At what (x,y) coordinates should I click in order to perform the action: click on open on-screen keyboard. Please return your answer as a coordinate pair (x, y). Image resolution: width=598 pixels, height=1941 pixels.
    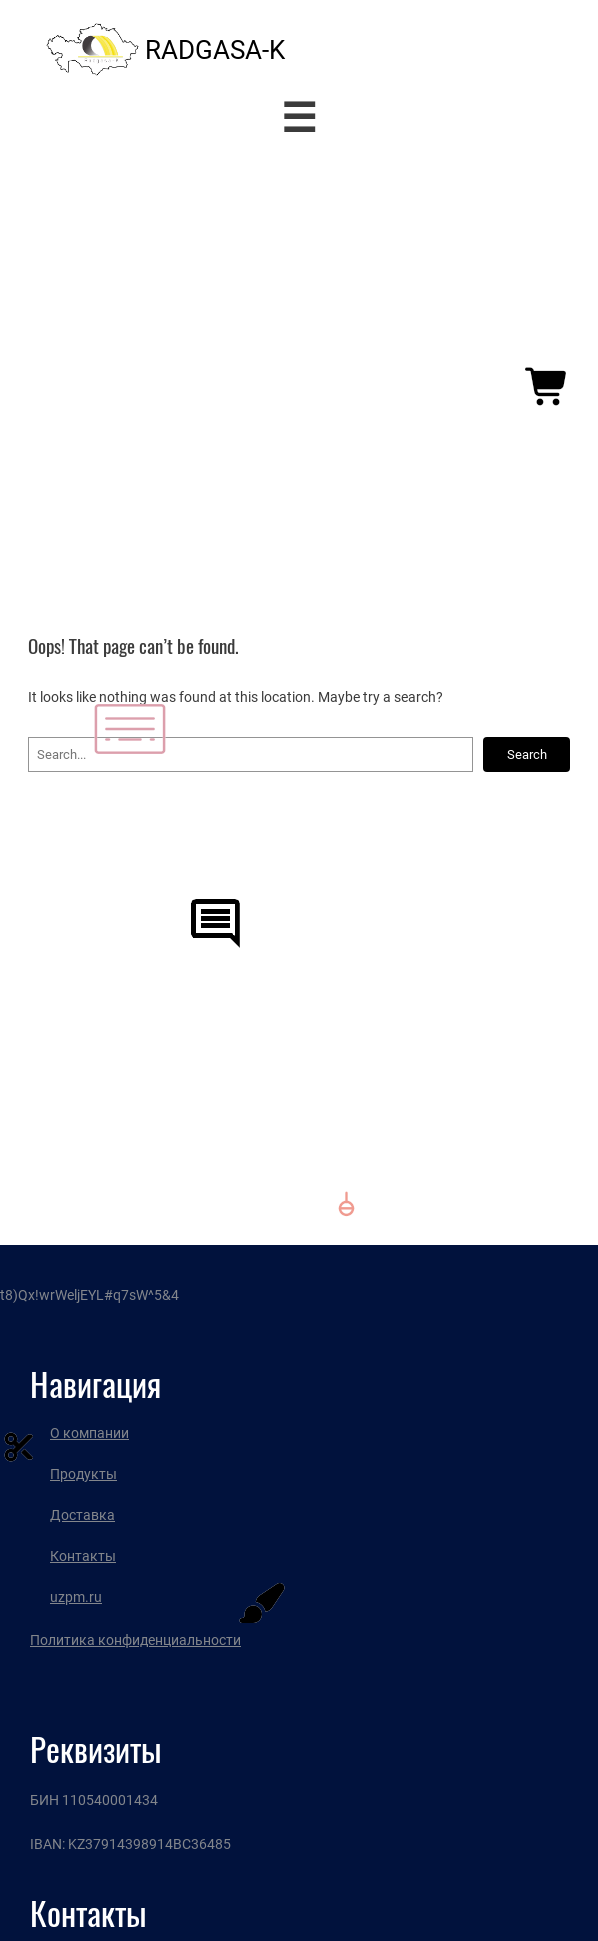
    Looking at the image, I should click on (130, 729).